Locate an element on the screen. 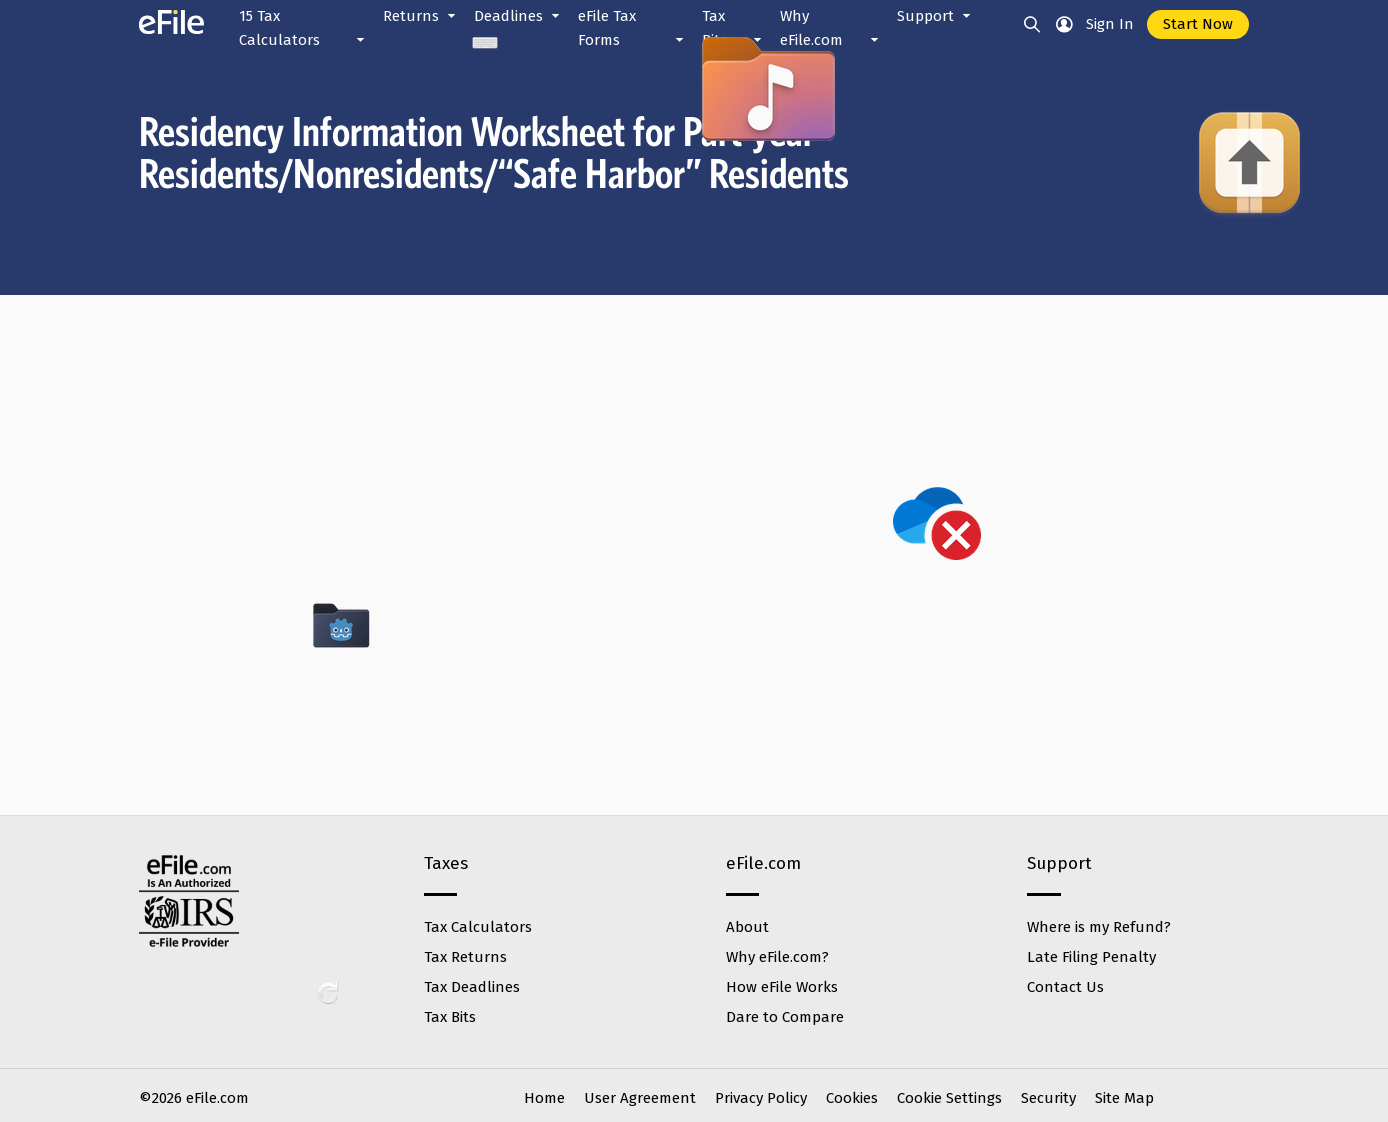 The image size is (1388, 1122). refresh the current view or page is located at coordinates (328, 993).